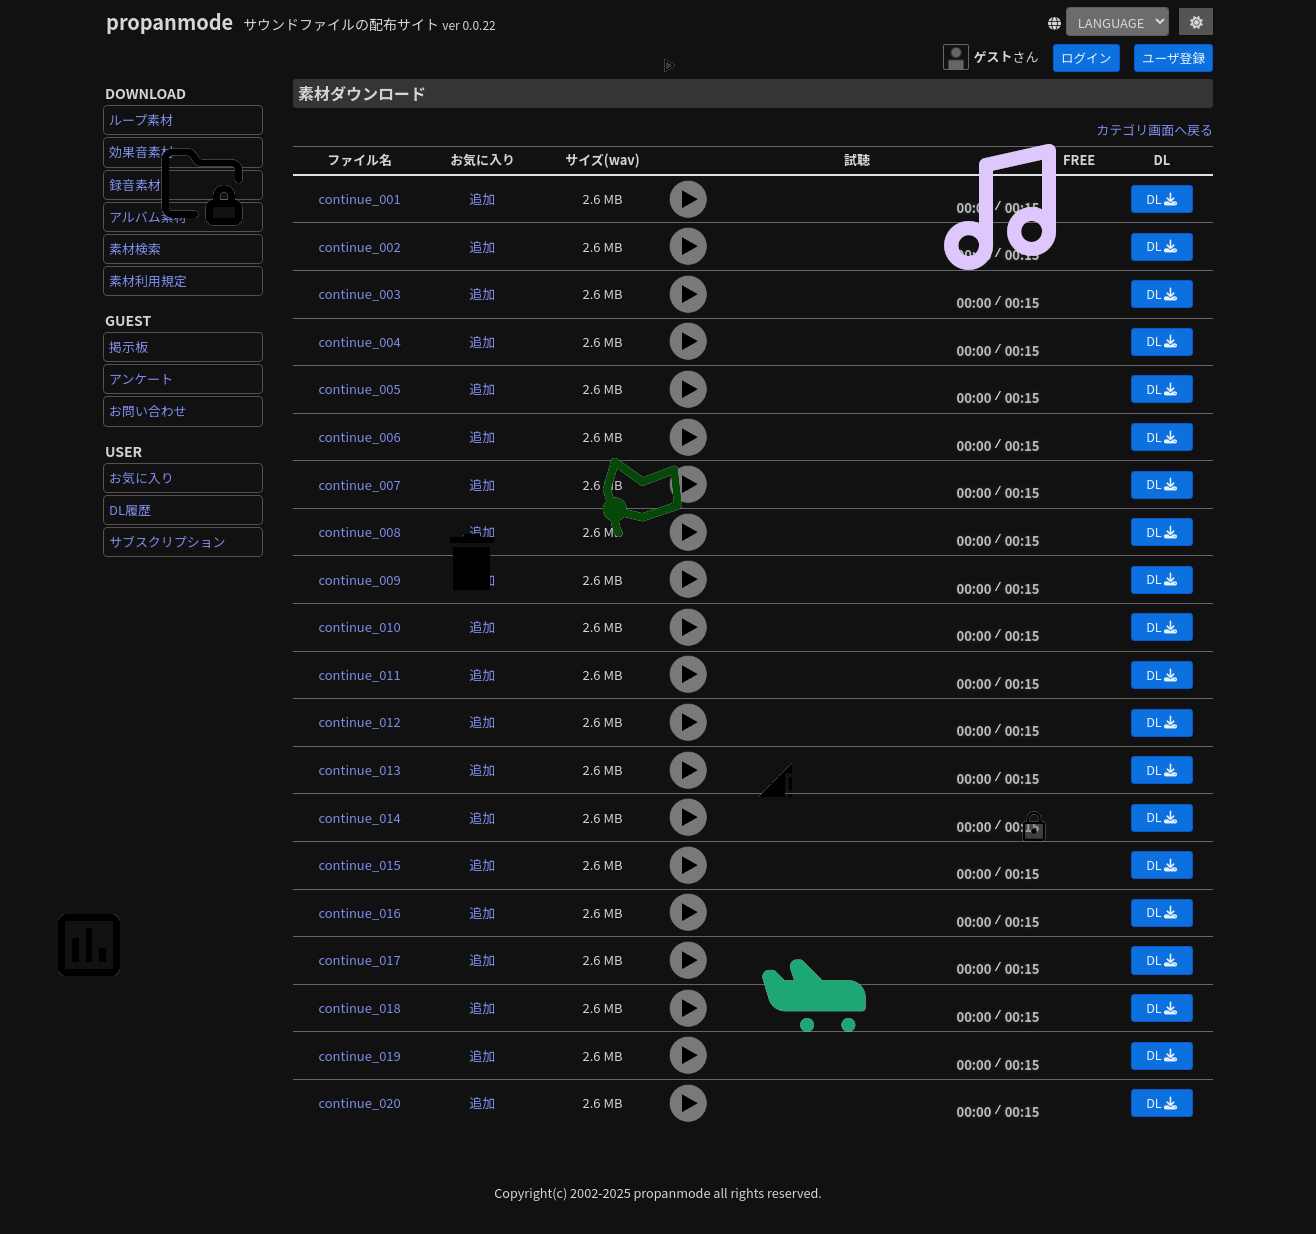 This screenshot has height=1234, width=1316. Describe the element at coordinates (1007, 207) in the screenshot. I see `access music library or player` at that location.